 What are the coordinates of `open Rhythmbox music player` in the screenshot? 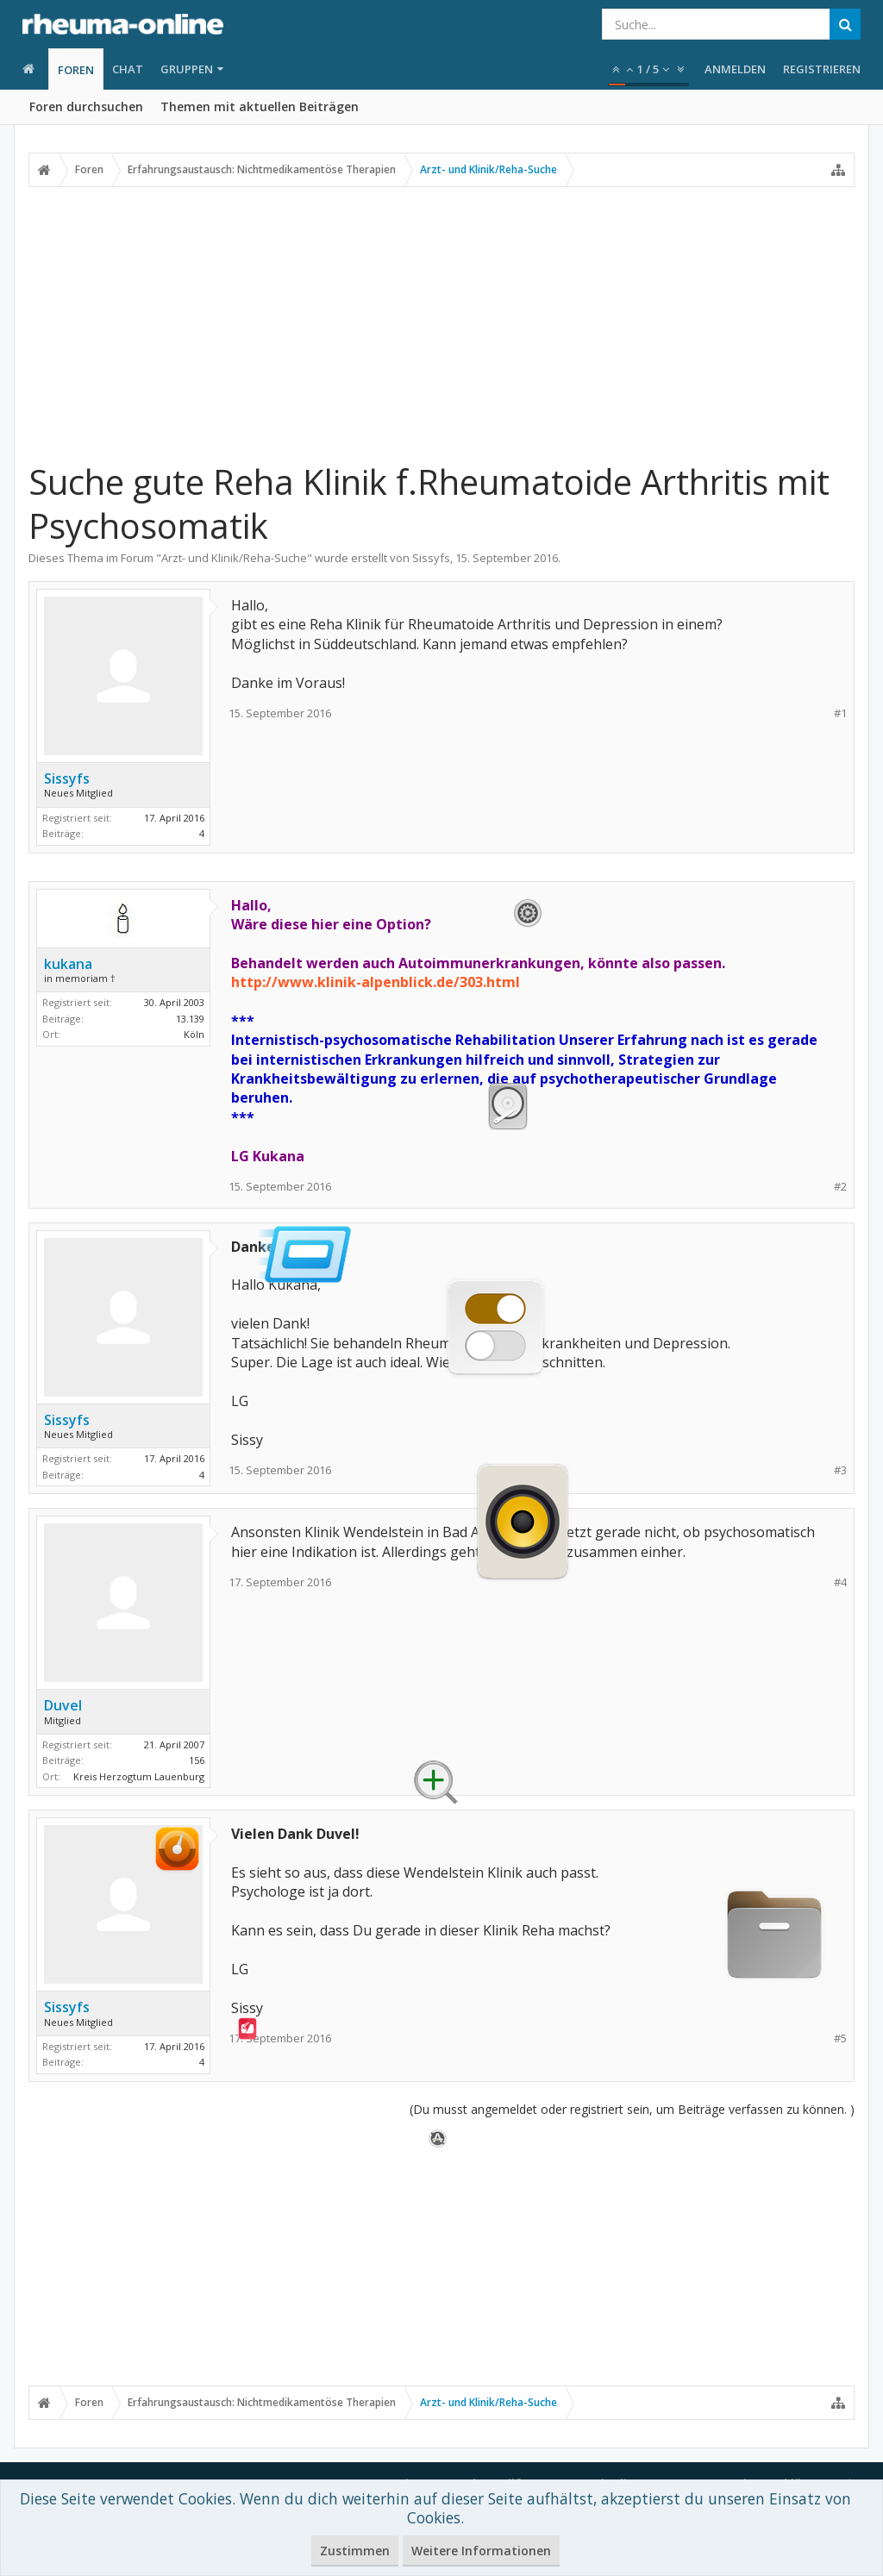 It's located at (523, 1522).